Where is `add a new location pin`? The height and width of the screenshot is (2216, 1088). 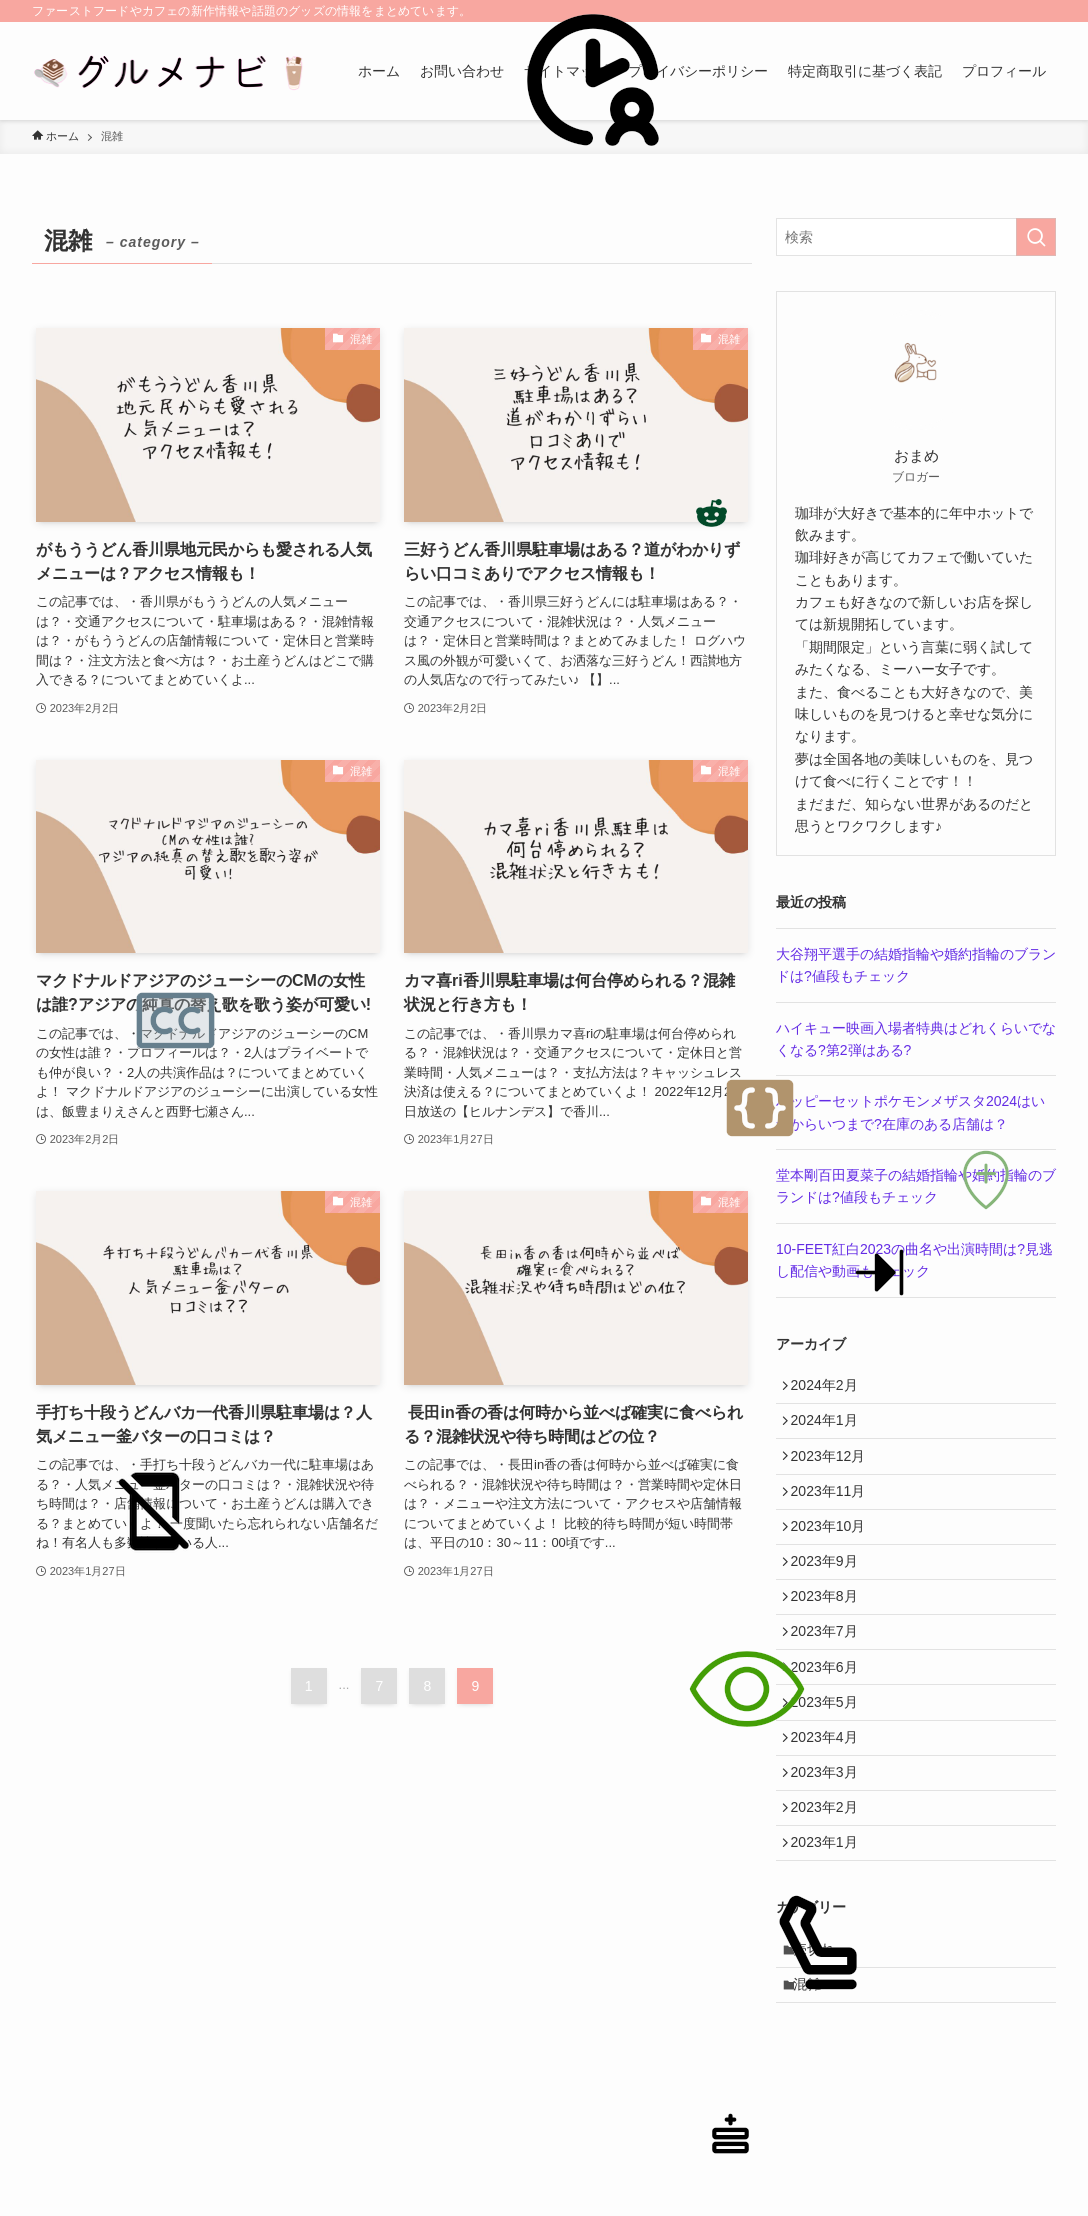
add a new location pin is located at coordinates (986, 1180).